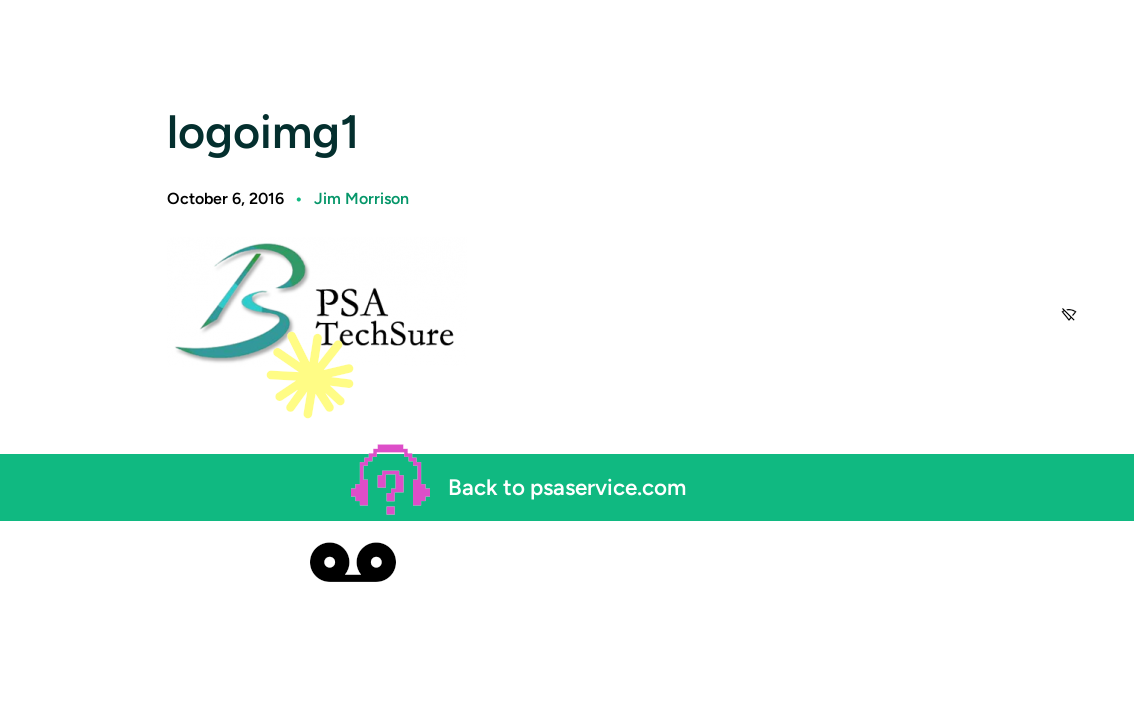 This screenshot has height=720, width=1134. Describe the element at coordinates (390, 479) in the screenshot. I see `open the 1001tracklists app or website` at that location.